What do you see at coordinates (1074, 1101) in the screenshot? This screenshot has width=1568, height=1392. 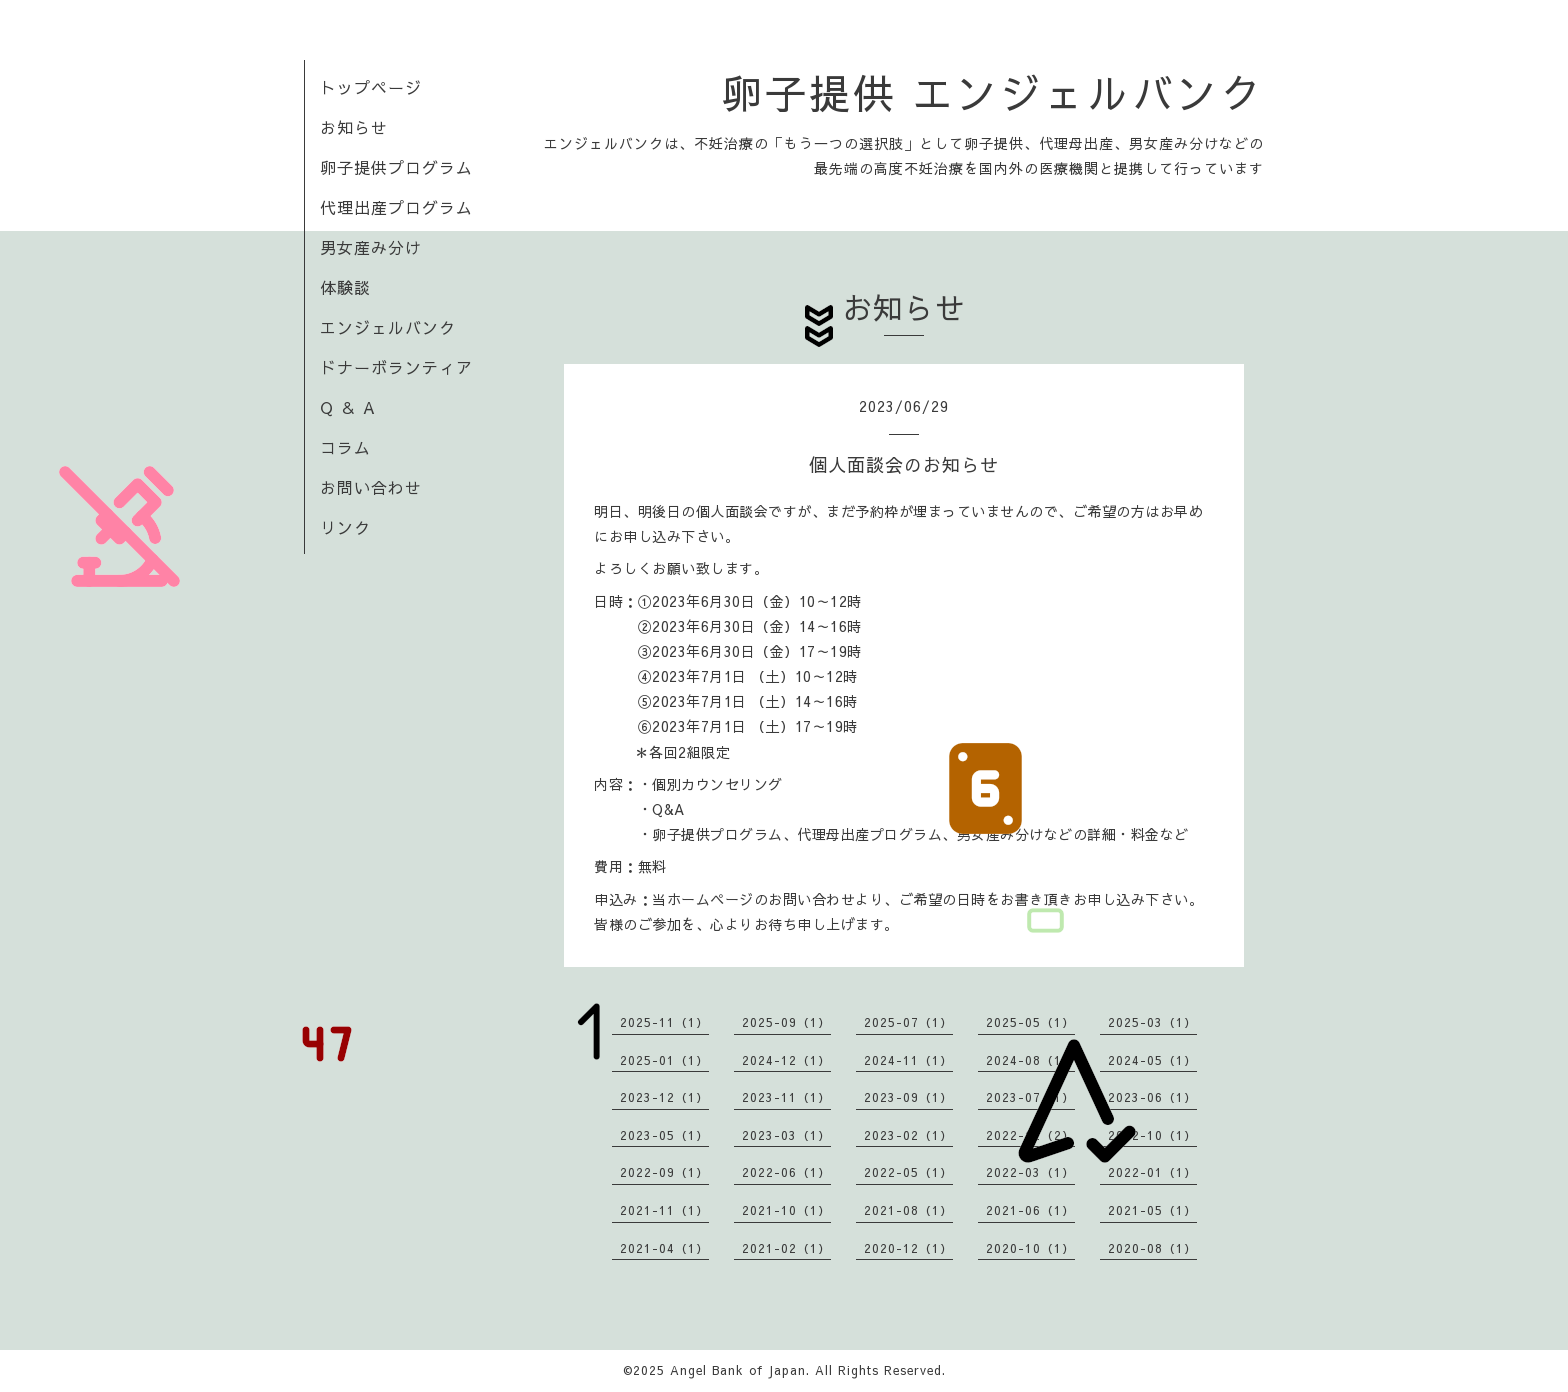 I see `location or destination confirmed` at bounding box center [1074, 1101].